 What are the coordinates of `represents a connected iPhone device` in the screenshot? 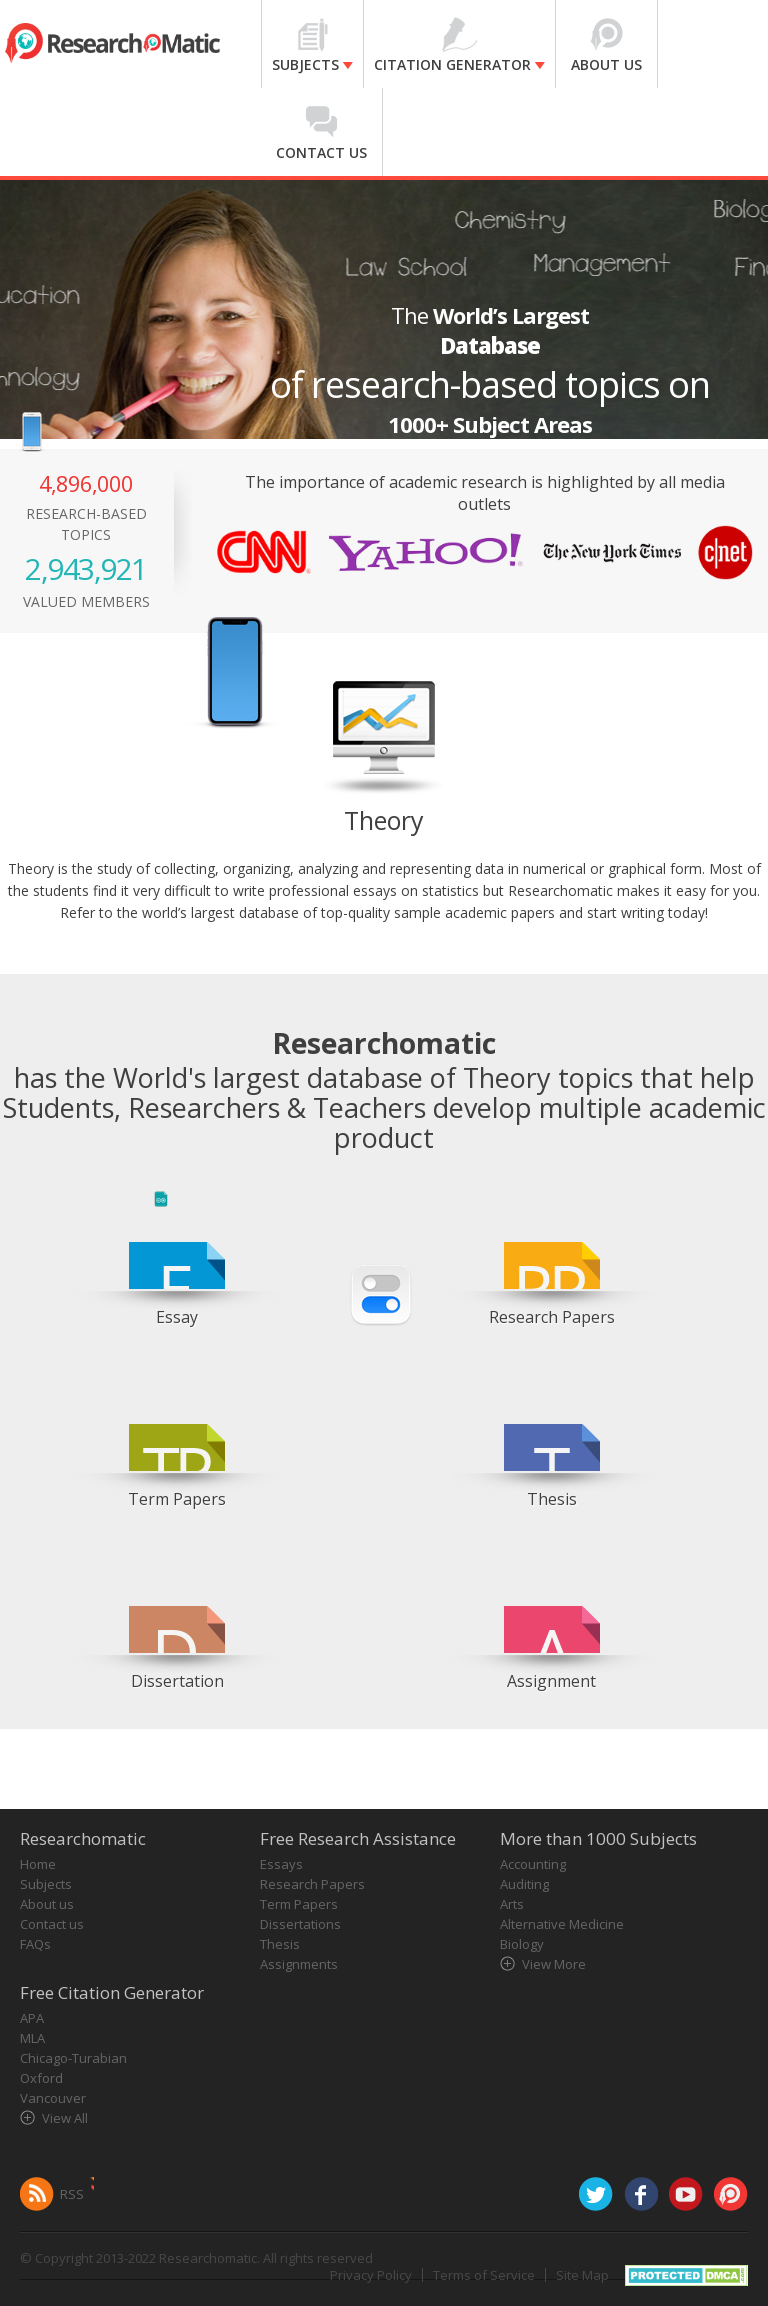 It's located at (32, 432).